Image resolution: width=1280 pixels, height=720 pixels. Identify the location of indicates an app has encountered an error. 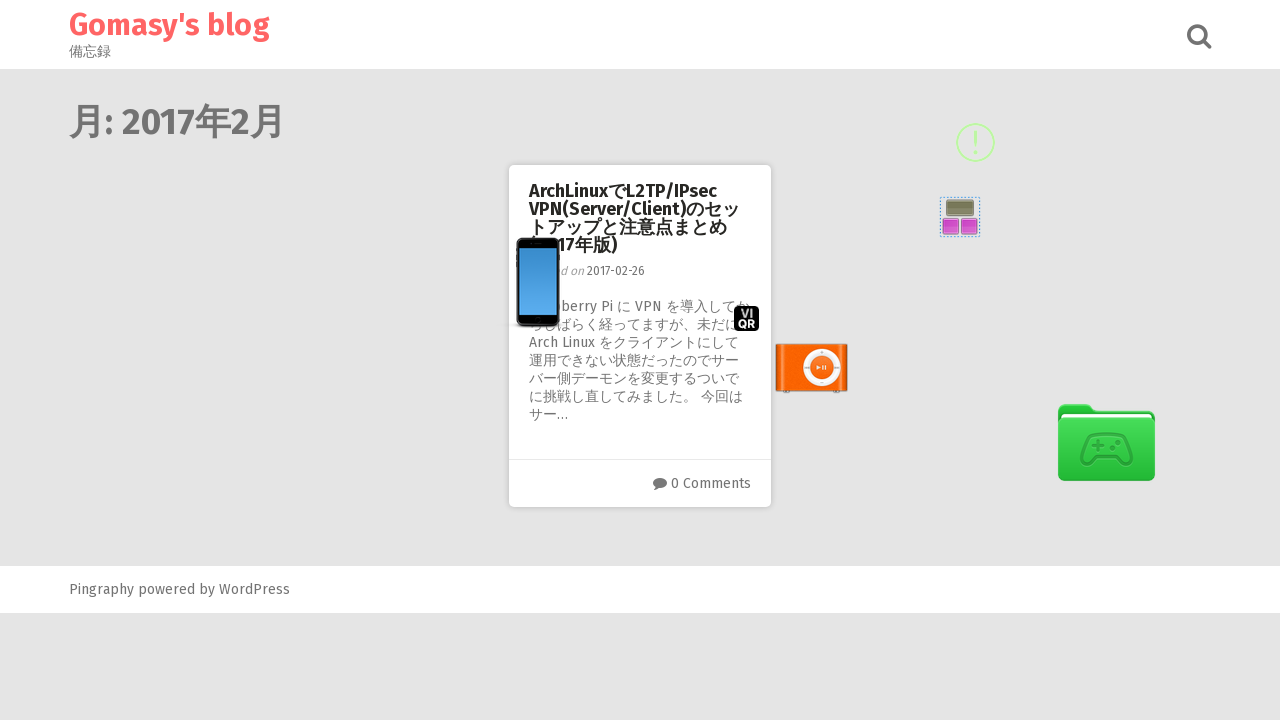
(975, 142).